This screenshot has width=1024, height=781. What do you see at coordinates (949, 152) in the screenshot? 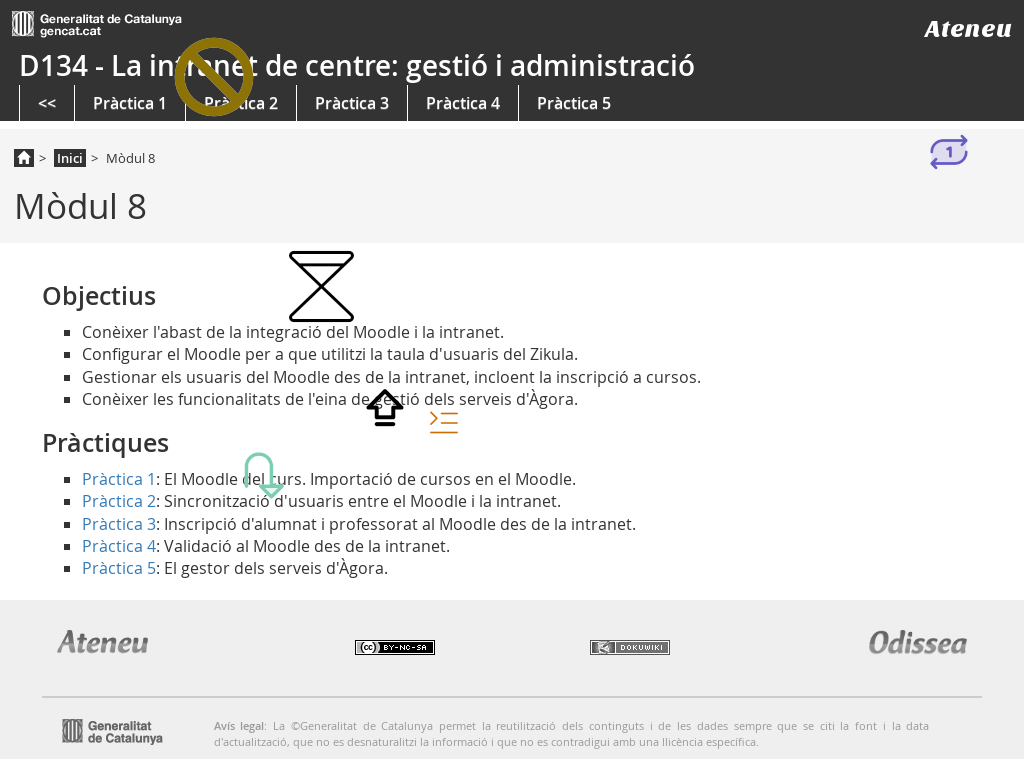
I see `repeat the current track once` at bounding box center [949, 152].